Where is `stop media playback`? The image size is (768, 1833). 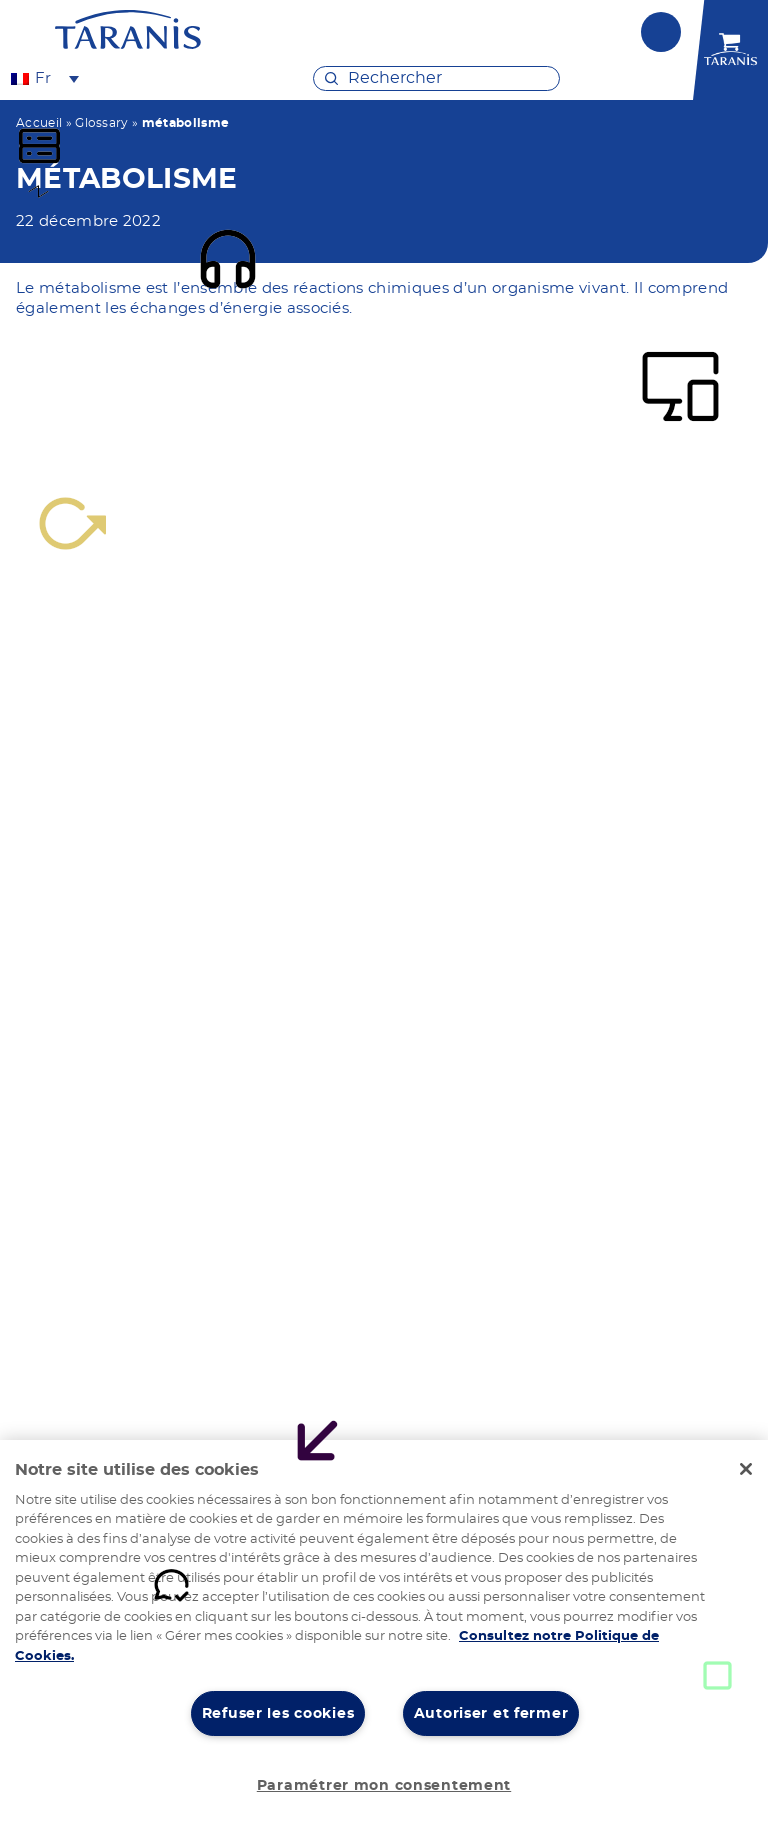 stop media playback is located at coordinates (717, 1675).